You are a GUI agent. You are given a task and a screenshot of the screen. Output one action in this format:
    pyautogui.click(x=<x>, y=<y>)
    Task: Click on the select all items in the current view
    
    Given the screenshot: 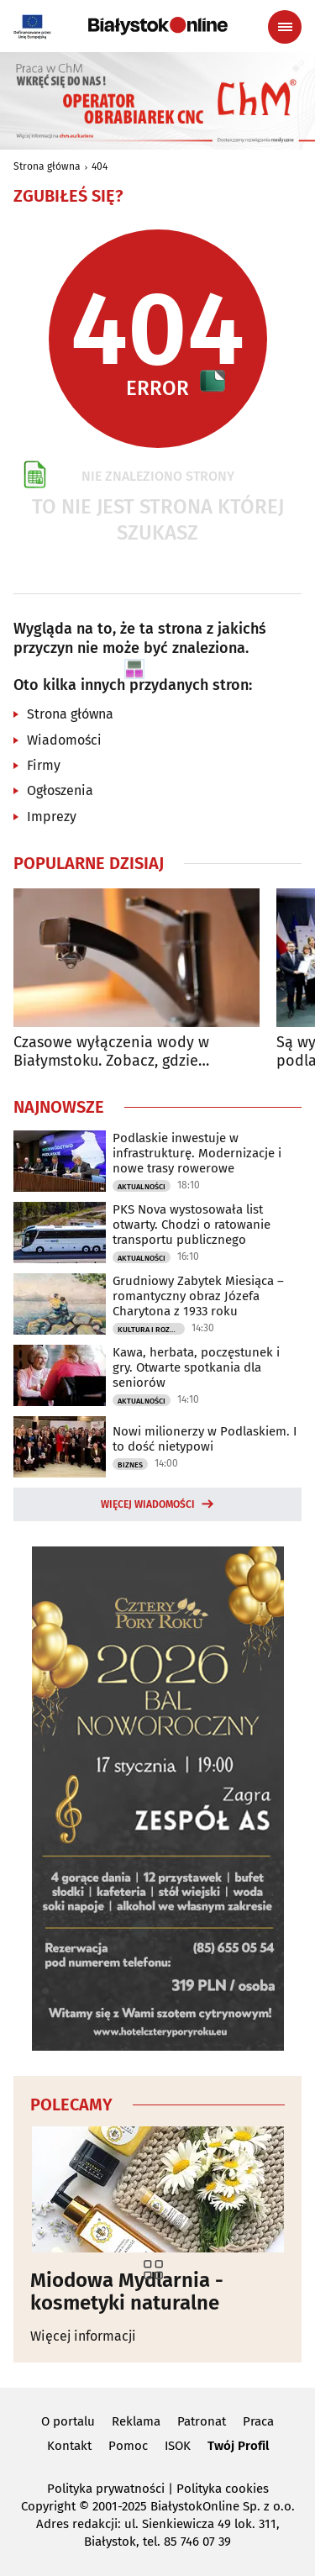 What is the action you would take?
    pyautogui.click(x=134, y=669)
    